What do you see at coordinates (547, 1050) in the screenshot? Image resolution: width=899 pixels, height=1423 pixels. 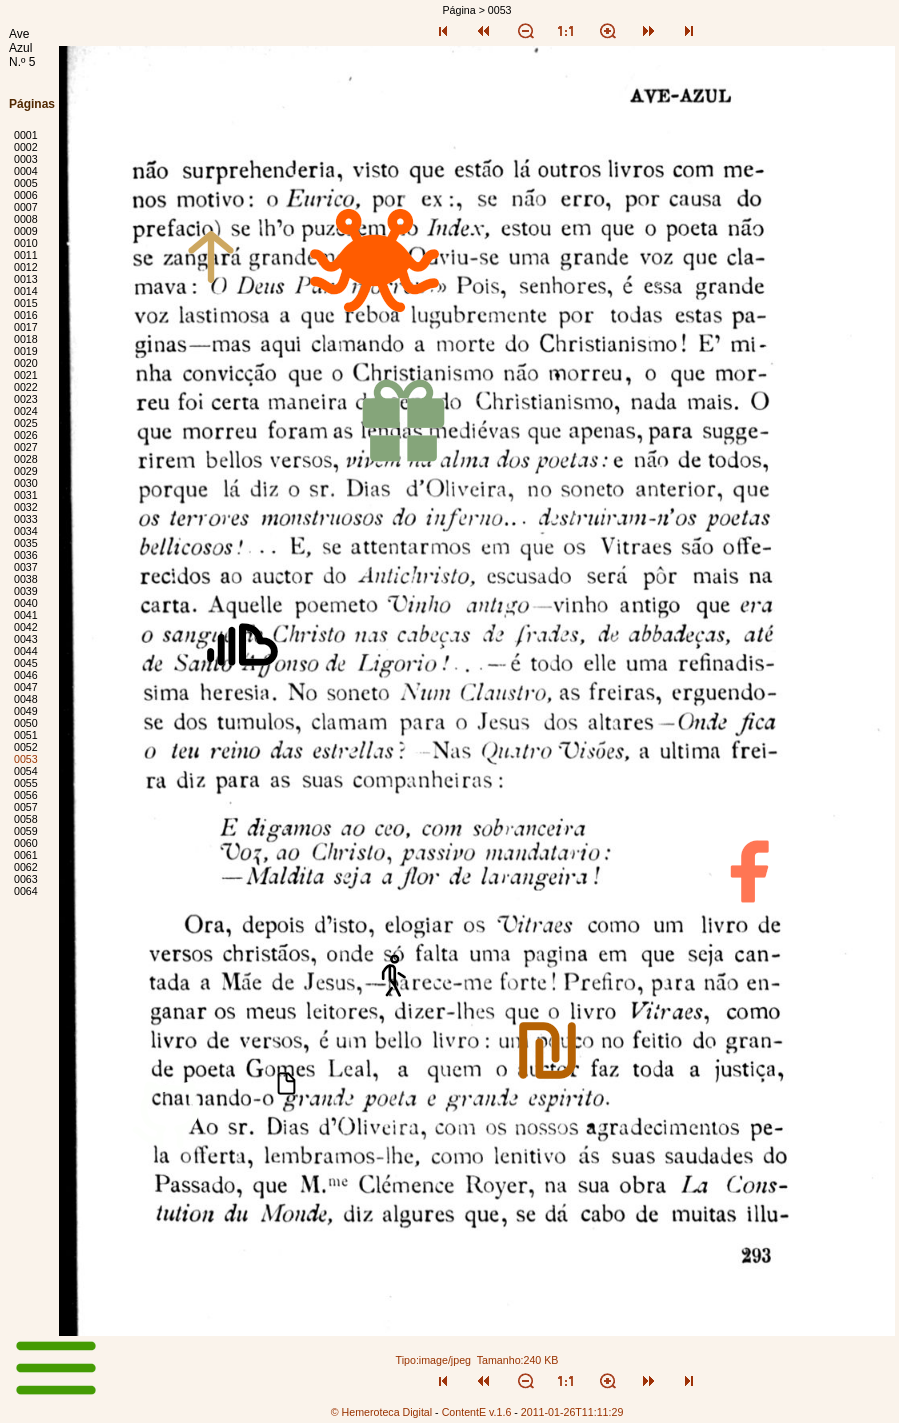 I see `indicates price or amount in Israeli shekels` at bounding box center [547, 1050].